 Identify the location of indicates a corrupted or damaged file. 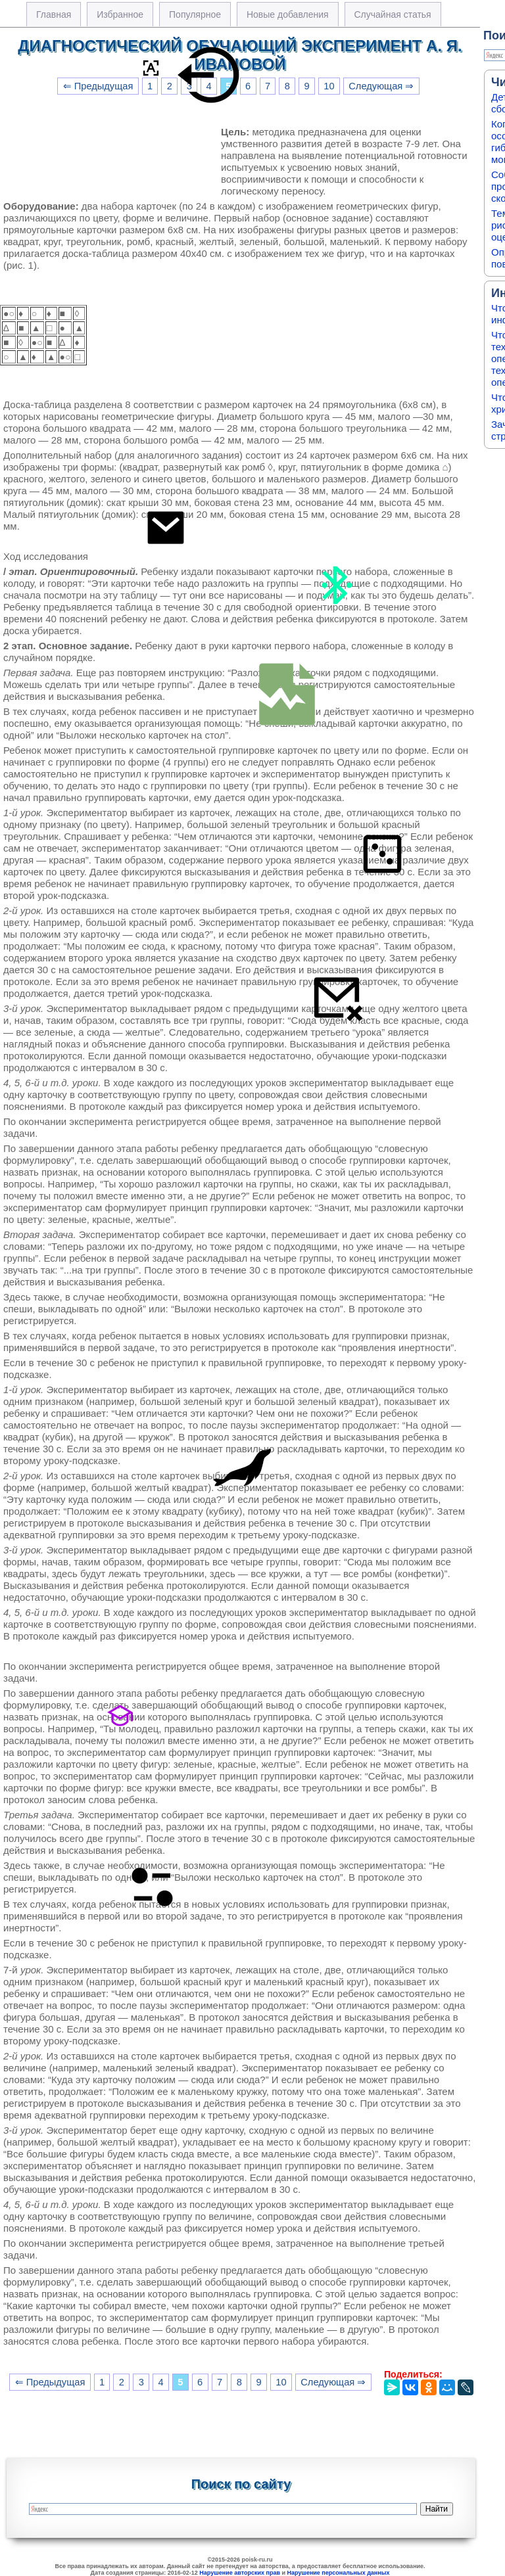
(287, 694).